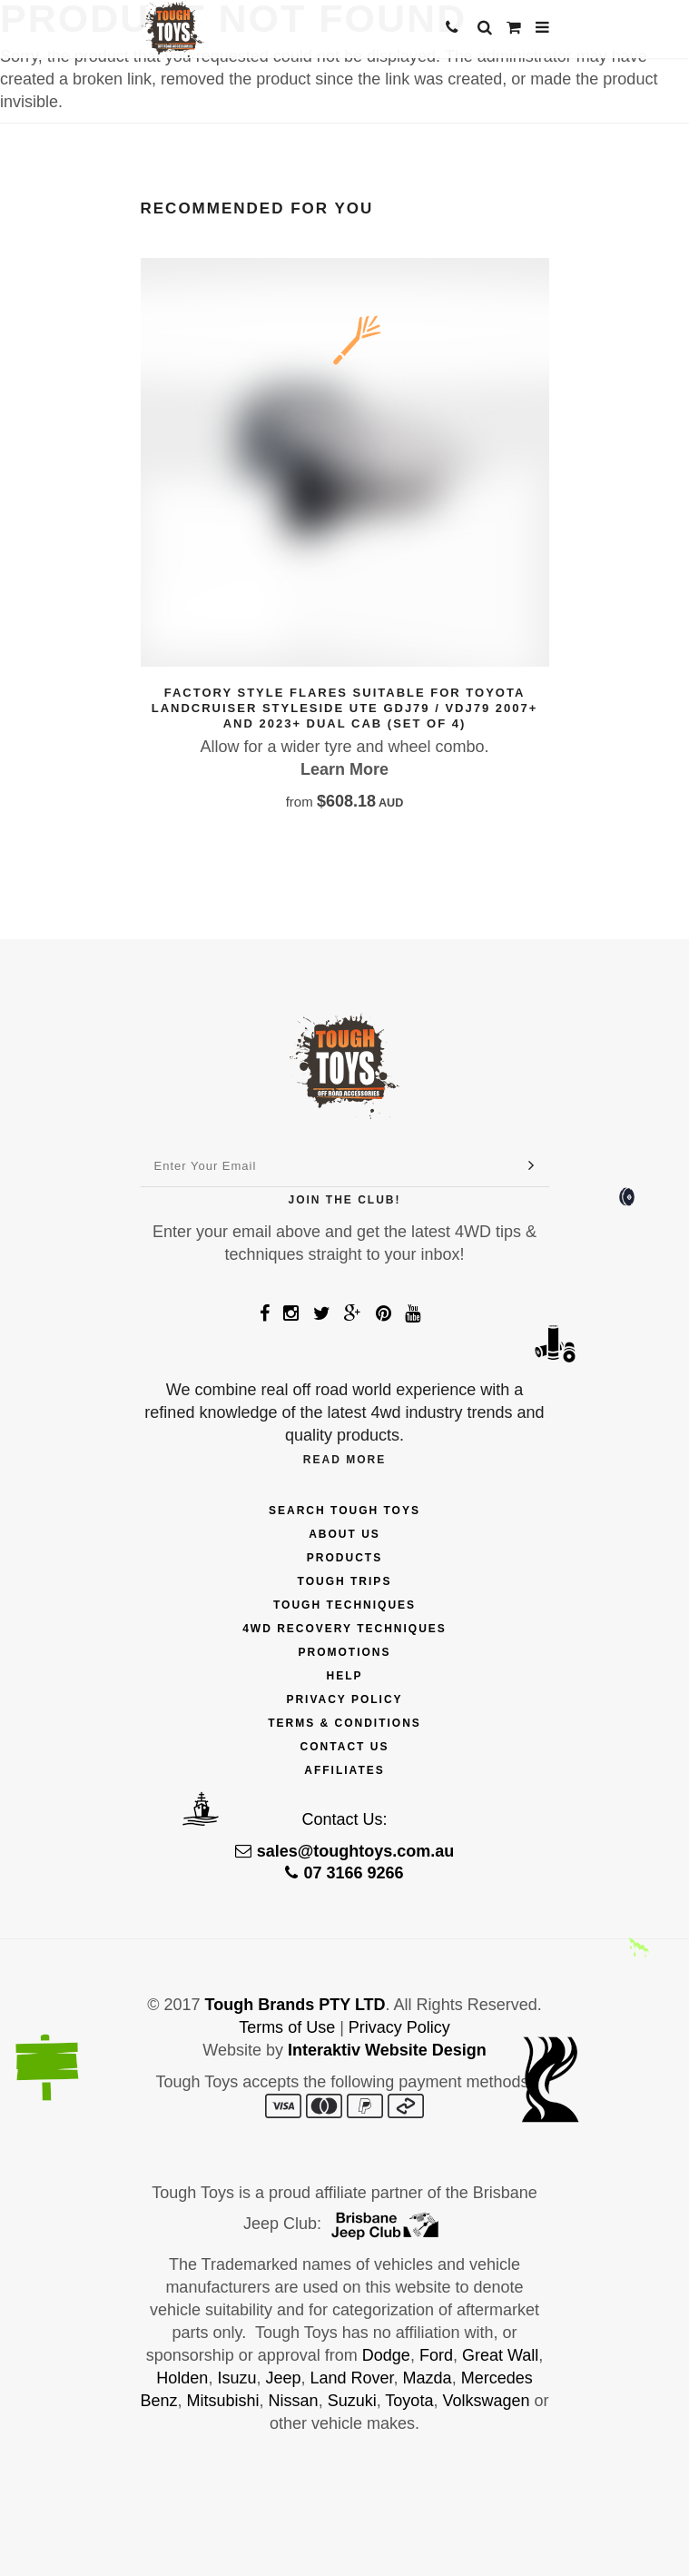 The height and width of the screenshot is (2576, 689). I want to click on select shotgun ammo type, so click(555, 1343).